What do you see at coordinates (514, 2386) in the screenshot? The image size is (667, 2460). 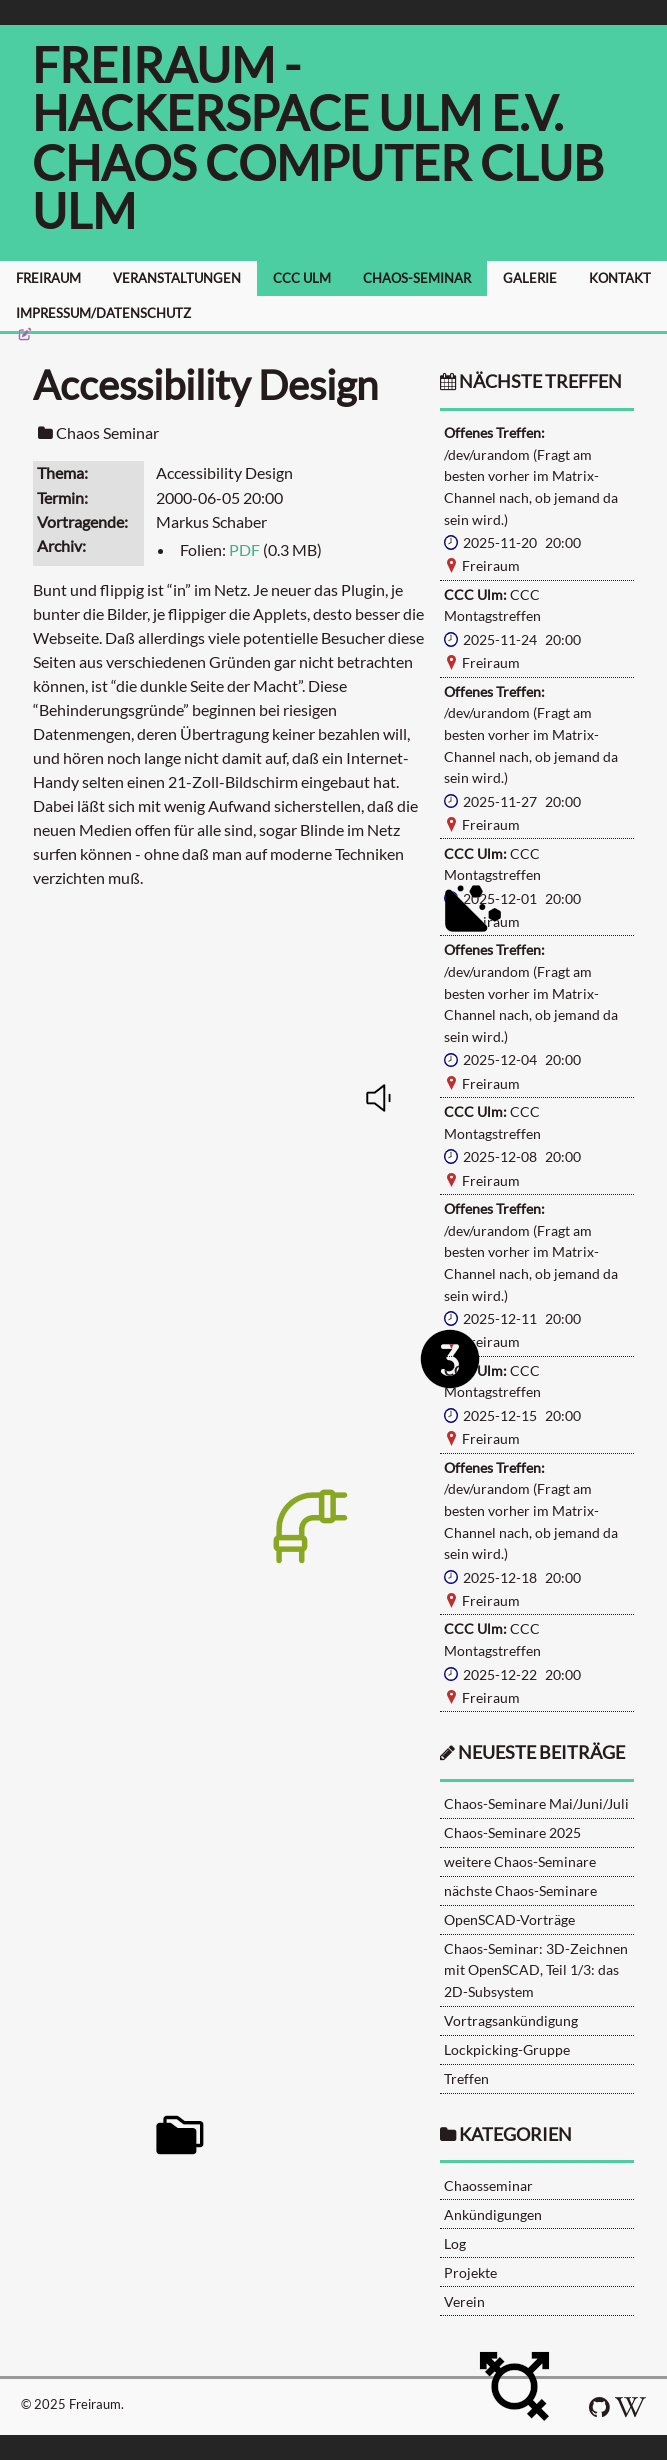 I see `select transgender as gender identity option` at bounding box center [514, 2386].